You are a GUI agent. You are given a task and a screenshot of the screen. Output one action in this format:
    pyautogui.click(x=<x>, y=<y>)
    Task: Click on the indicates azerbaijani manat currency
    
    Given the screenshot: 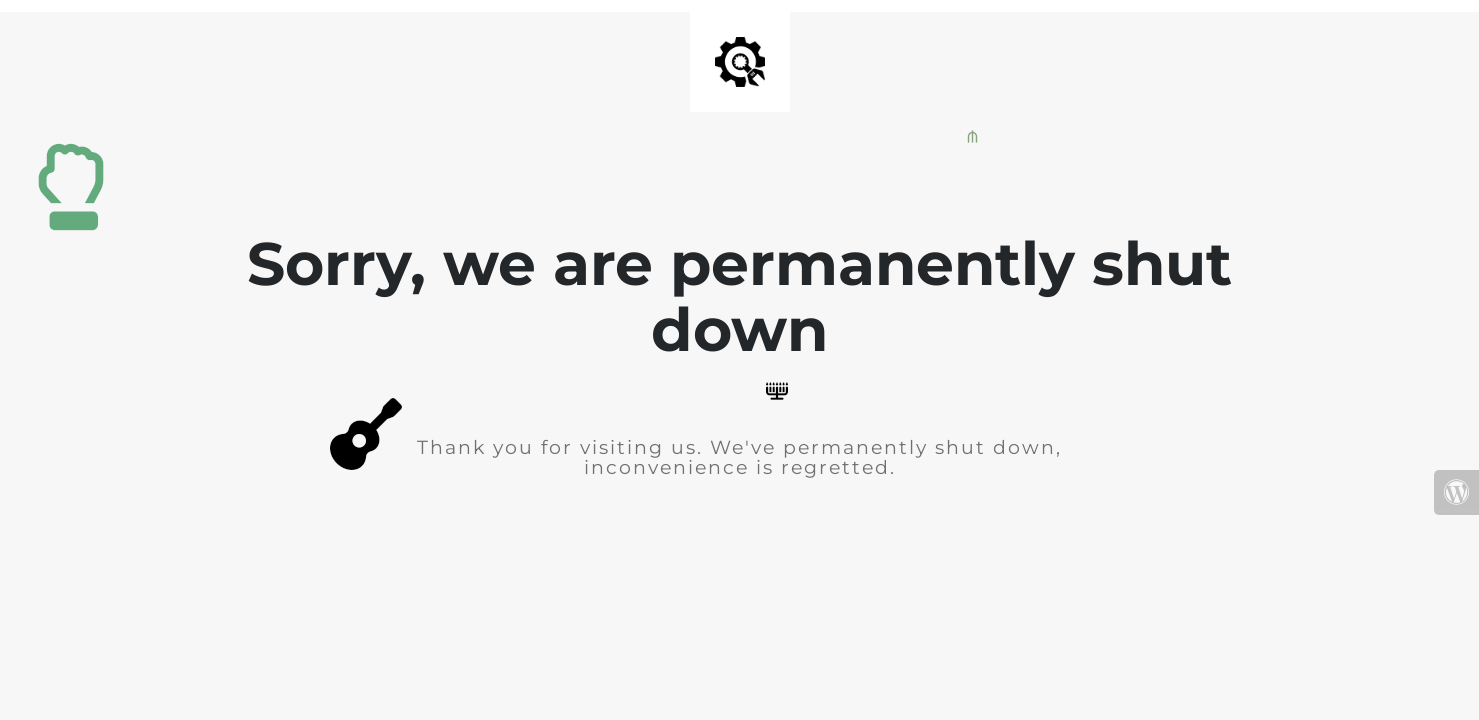 What is the action you would take?
    pyautogui.click(x=972, y=136)
    